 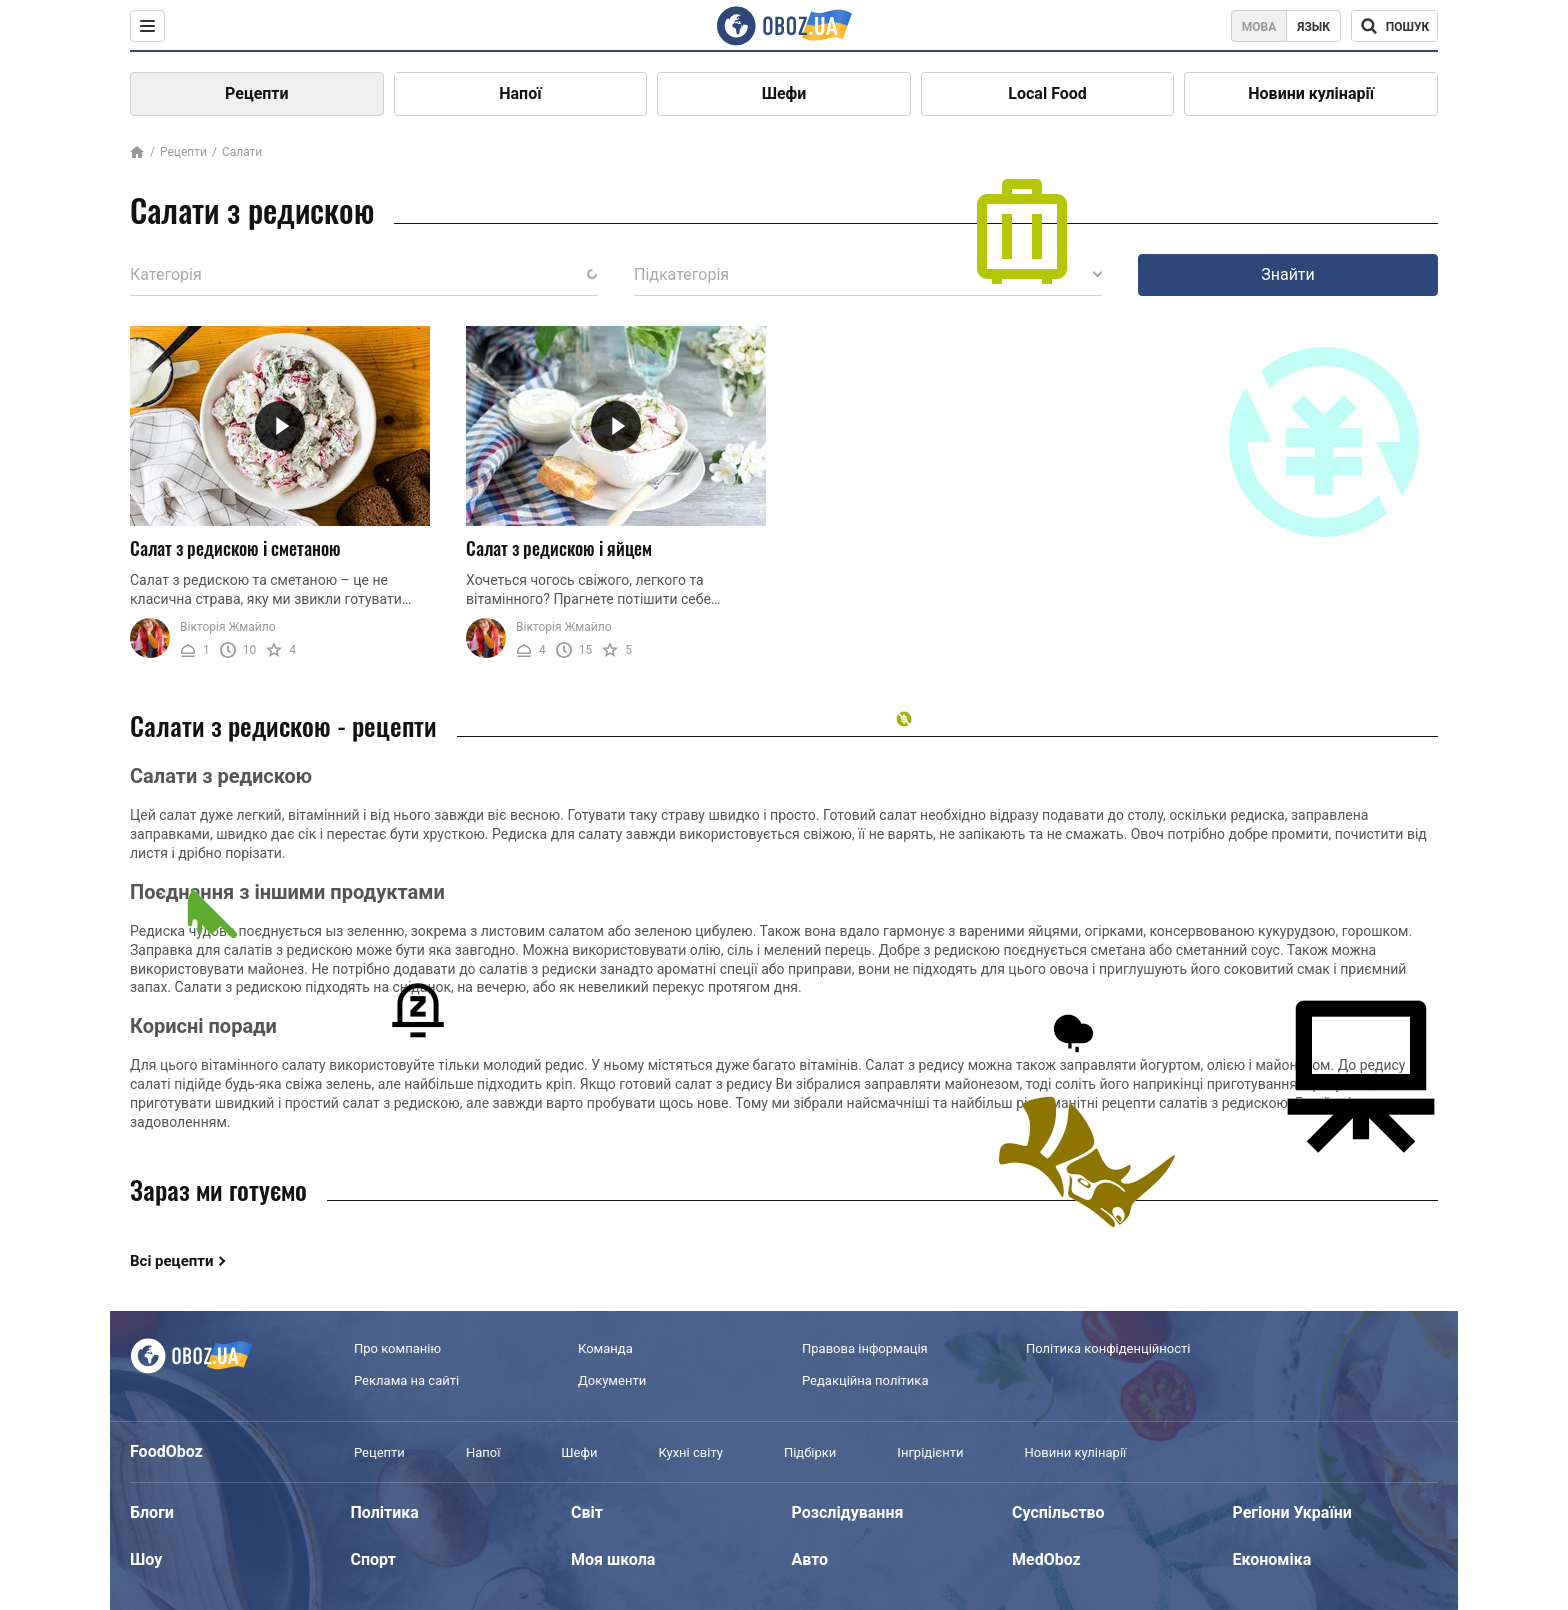 I want to click on convert currency to Chinese yuan, so click(x=1324, y=442).